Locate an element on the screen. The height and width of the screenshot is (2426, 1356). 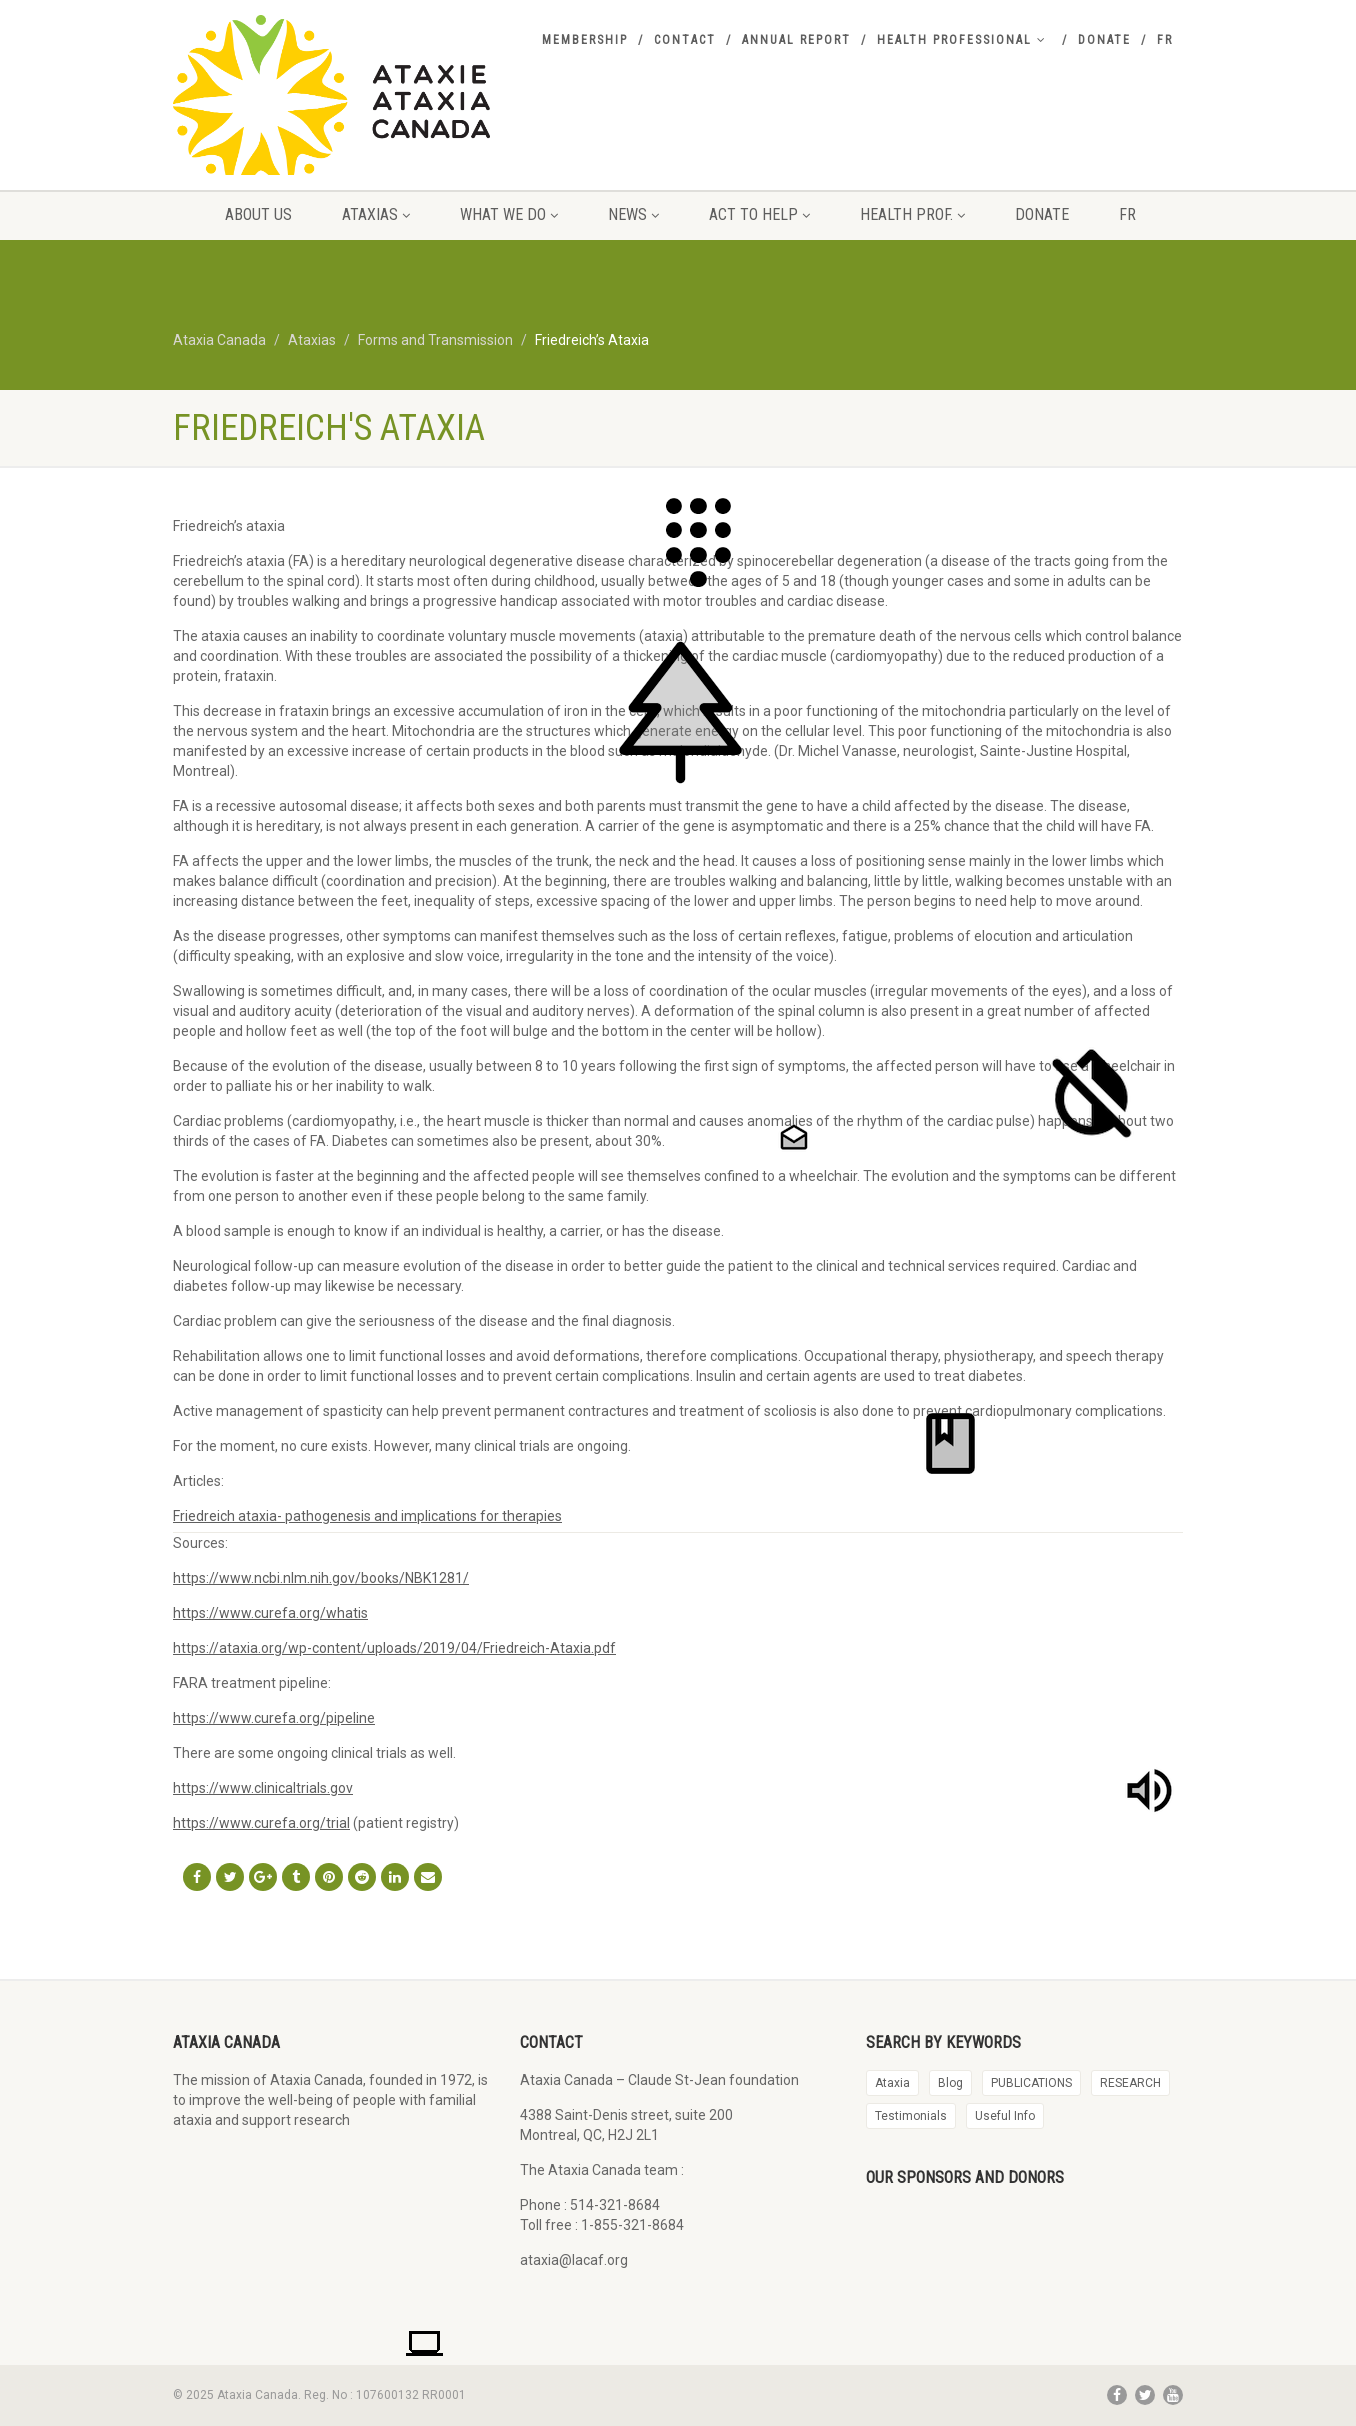
open the phone dialpad is located at coordinates (698, 542).